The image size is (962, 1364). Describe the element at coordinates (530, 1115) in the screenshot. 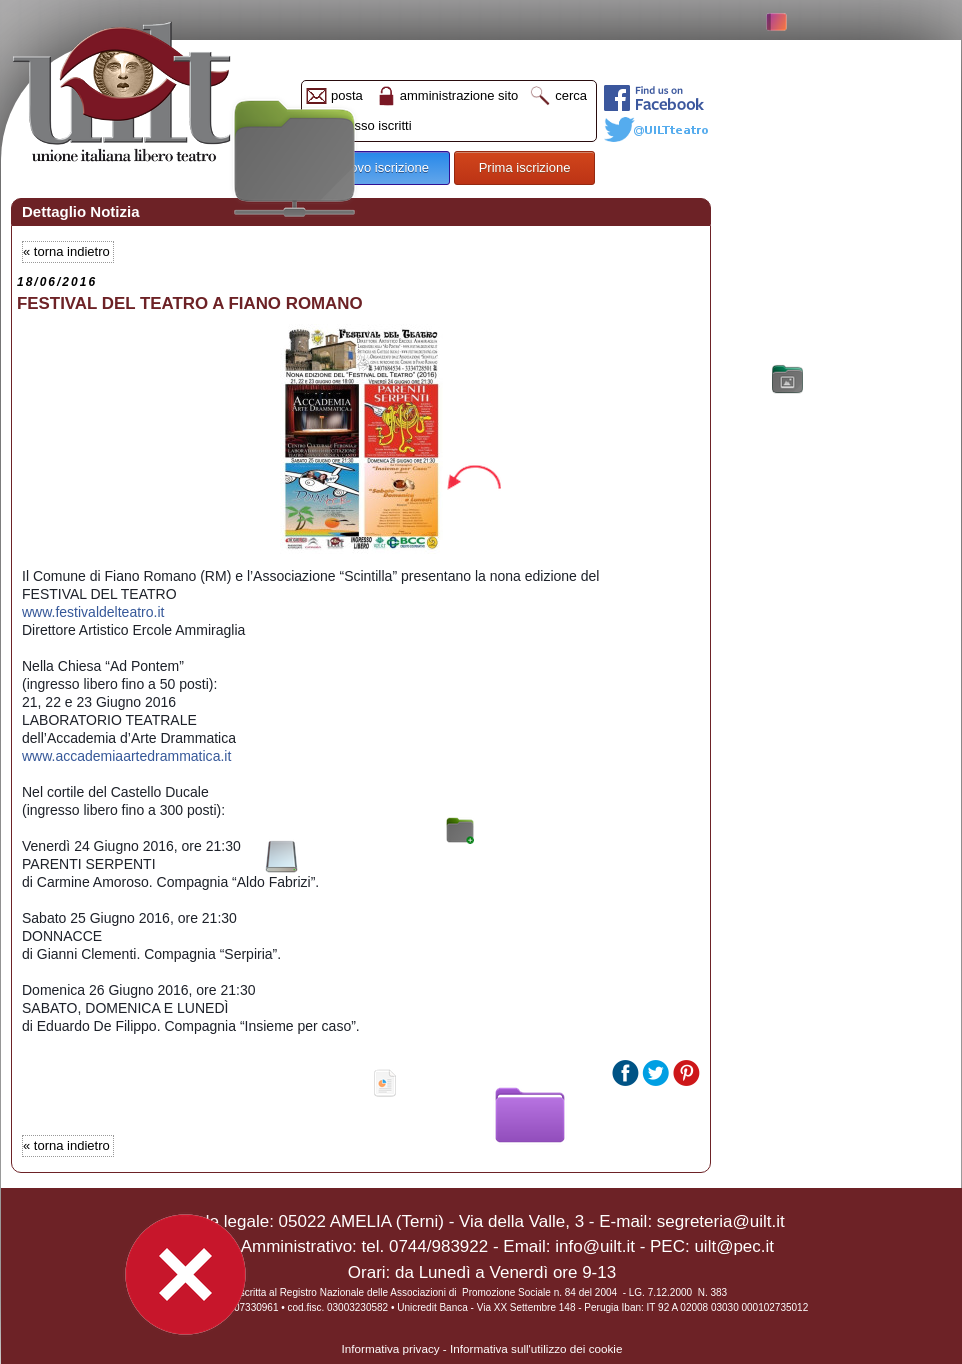

I see `open a folder to view its contents` at that location.